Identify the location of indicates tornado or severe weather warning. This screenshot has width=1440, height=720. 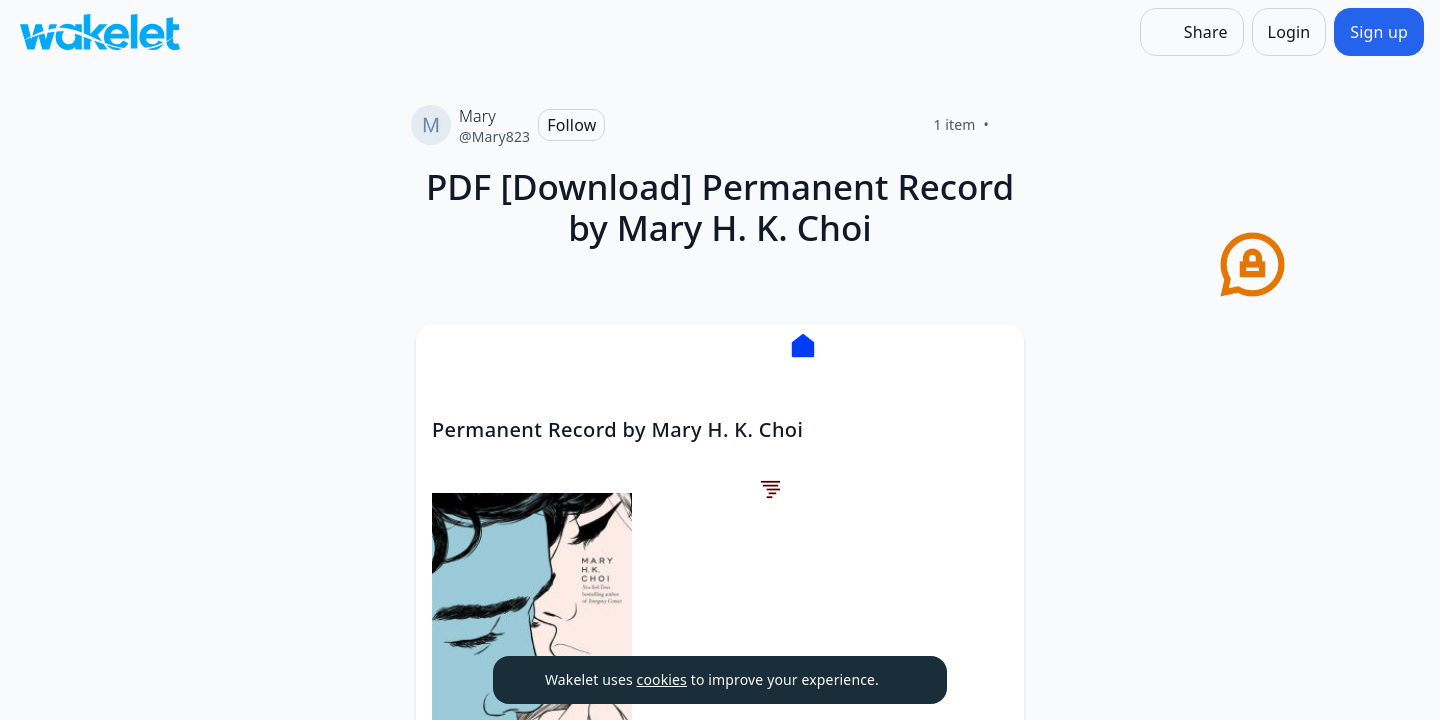
(770, 489).